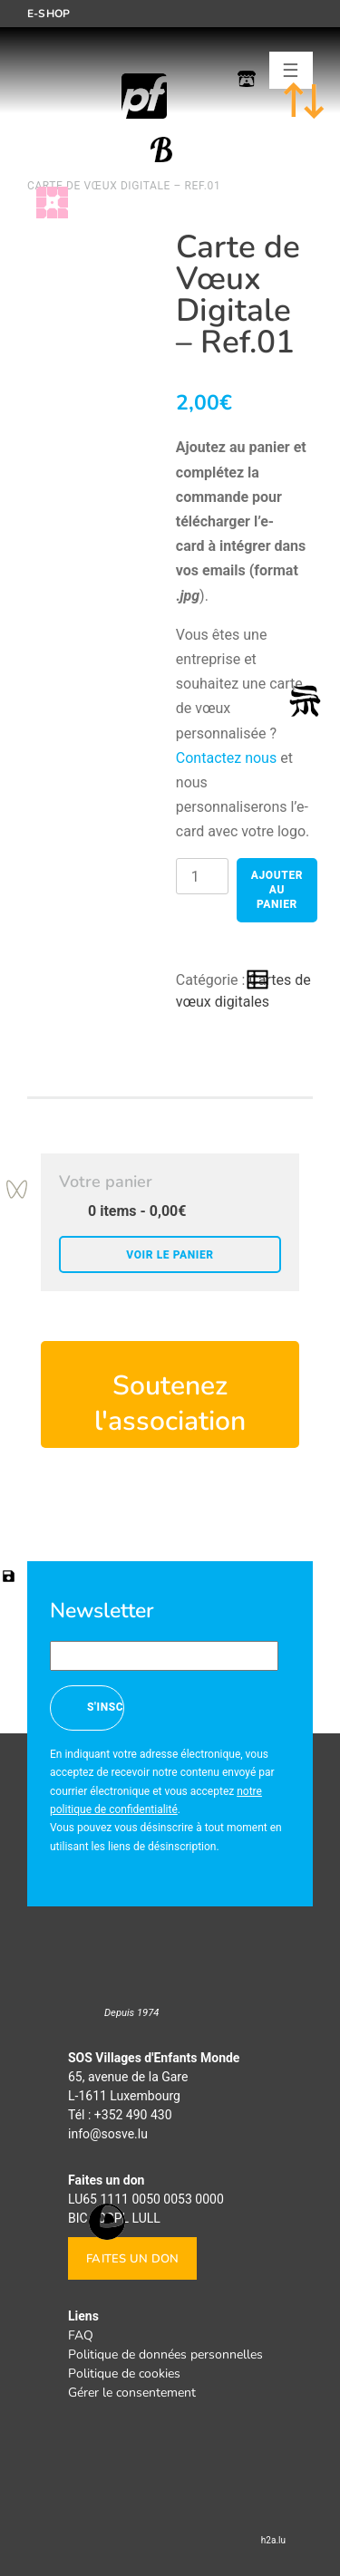 This screenshot has width=340, height=2576. What do you see at coordinates (144, 96) in the screenshot?
I see `open pfSense firewall dashboard` at bounding box center [144, 96].